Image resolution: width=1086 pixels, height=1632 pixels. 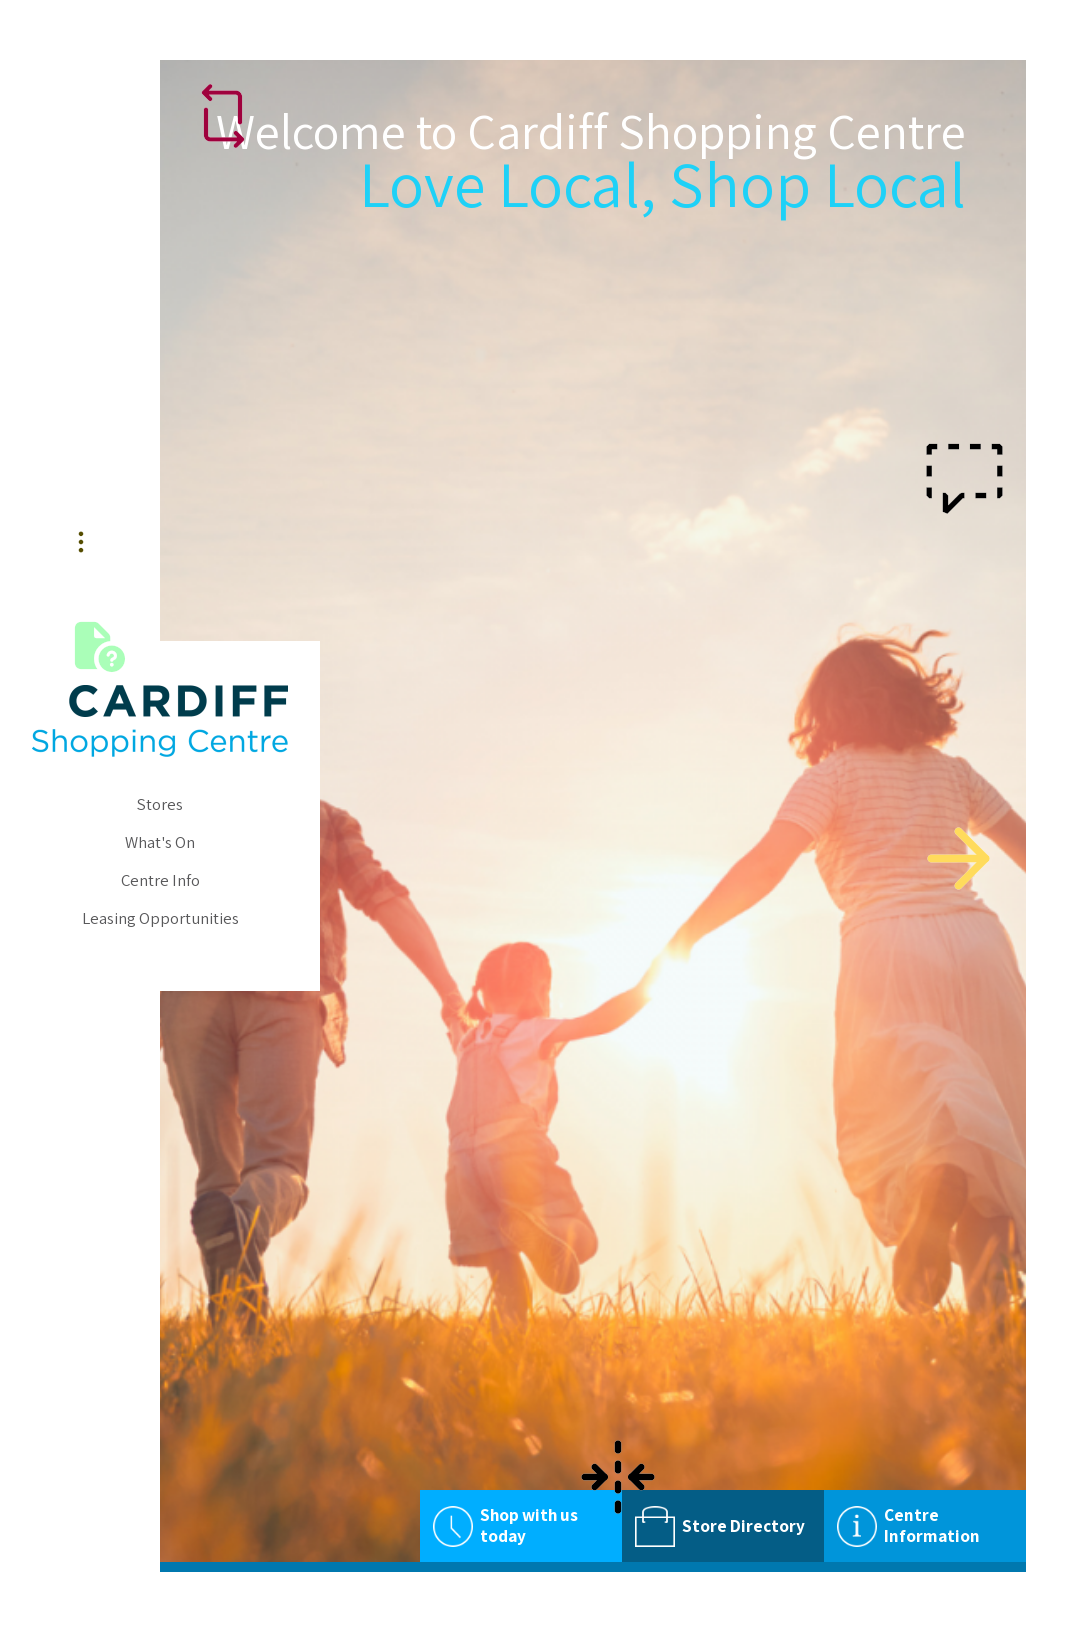 I want to click on a draft comment or unsaved message, so click(x=964, y=476).